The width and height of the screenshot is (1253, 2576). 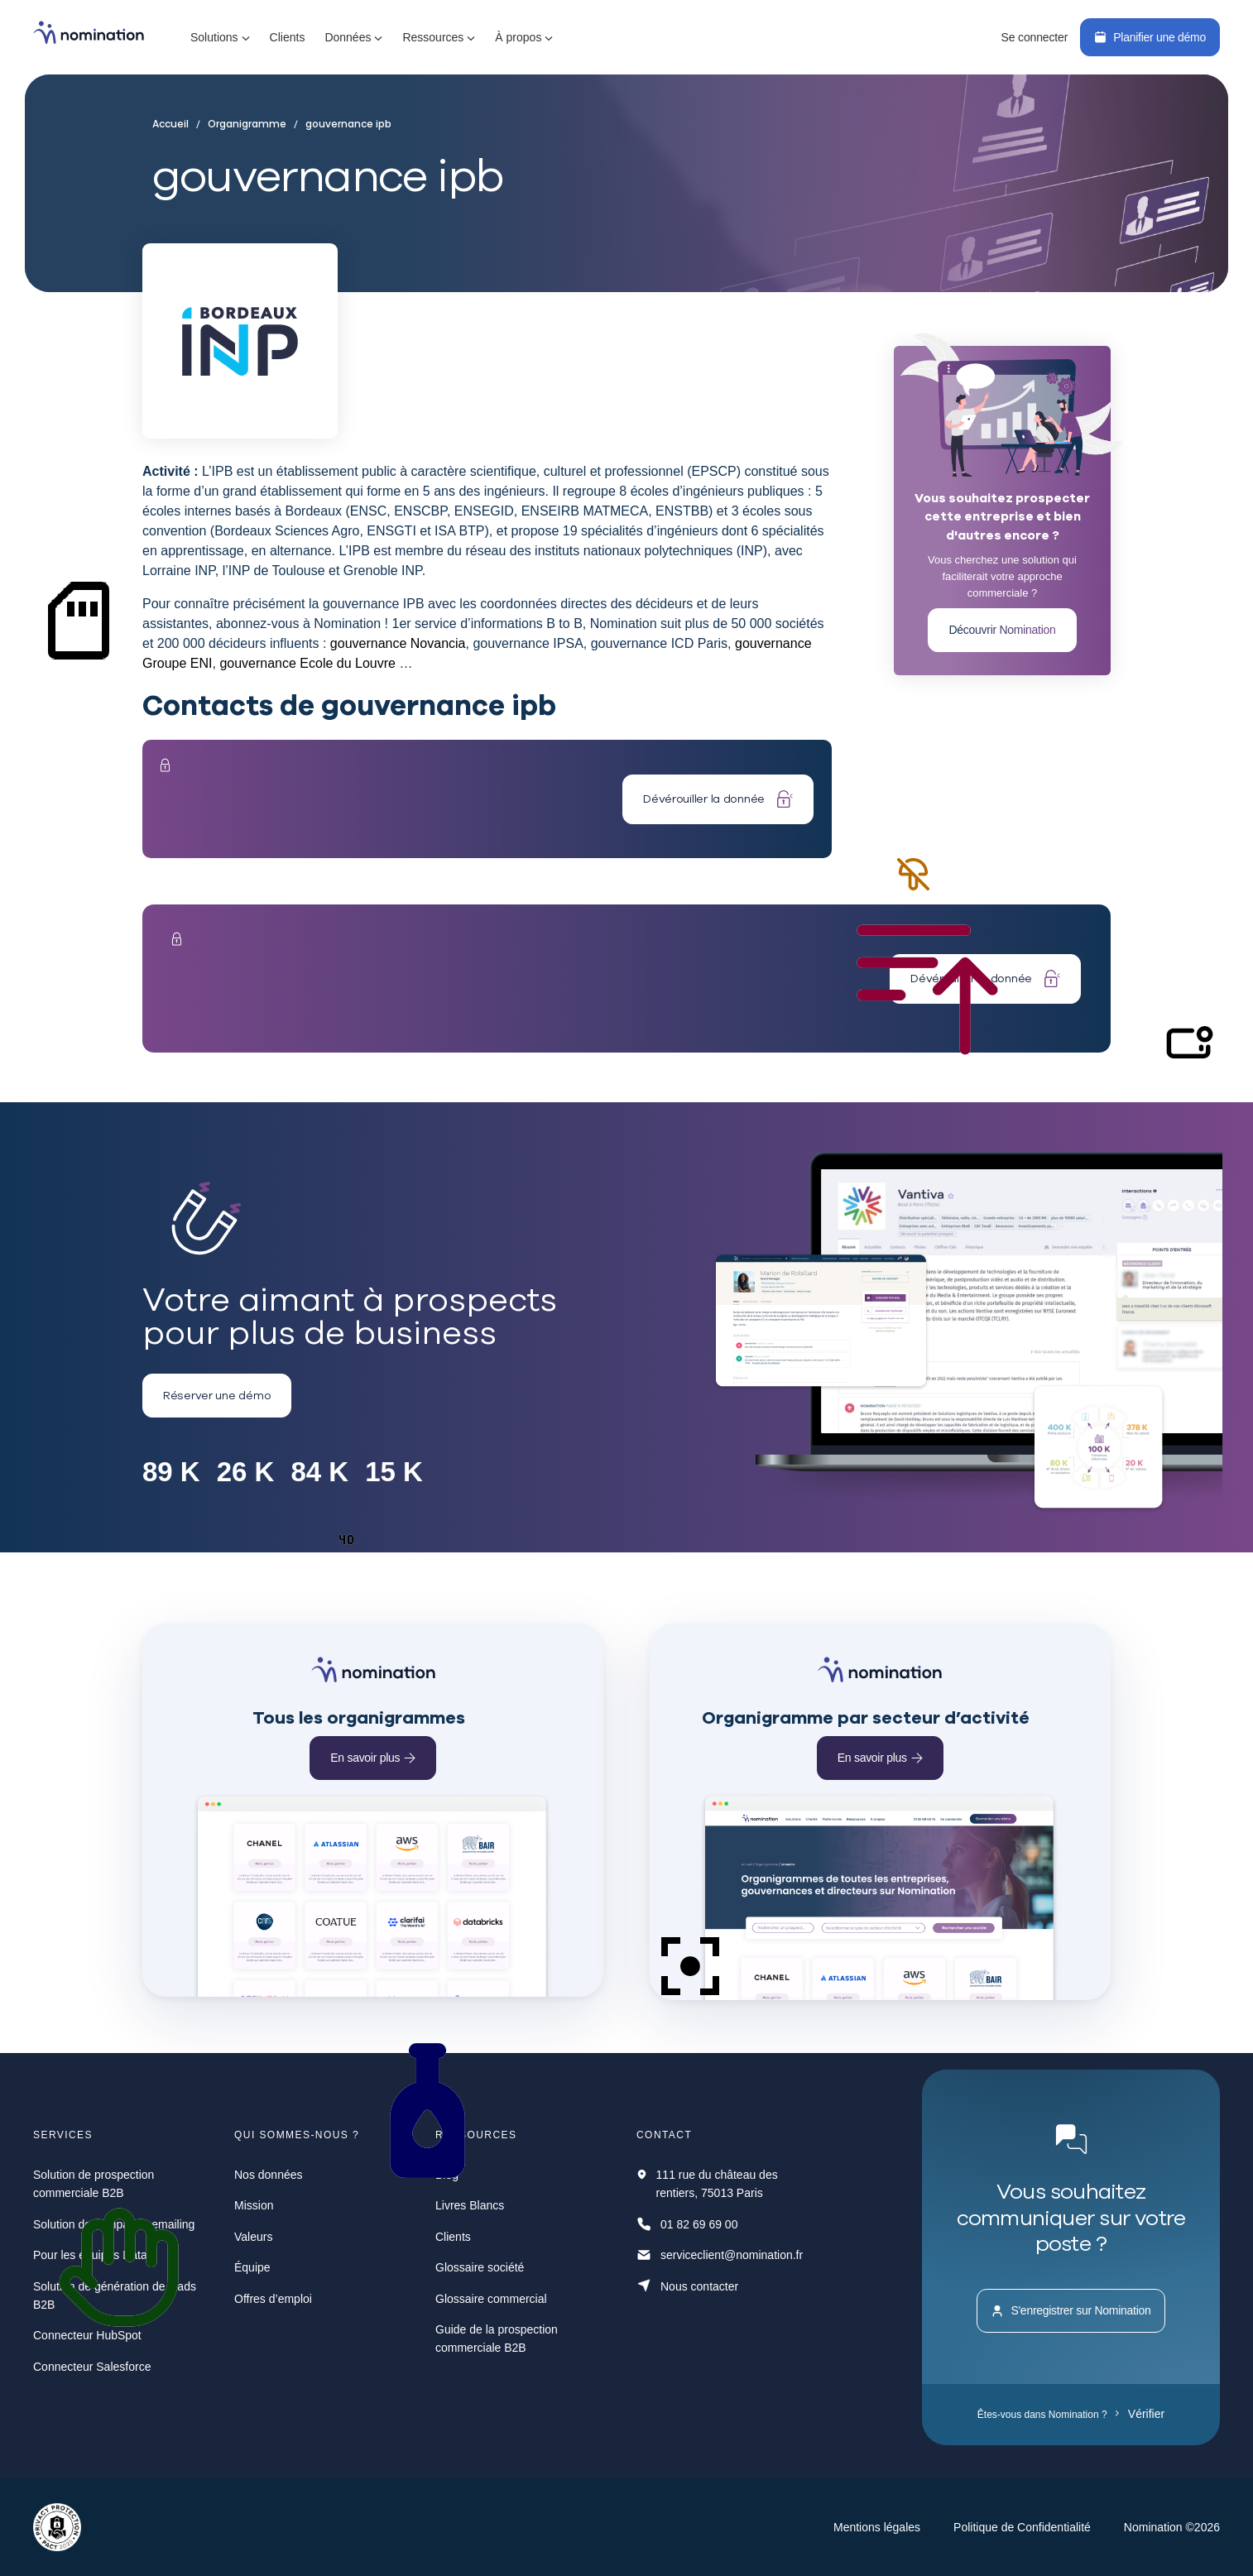 What do you see at coordinates (119, 2267) in the screenshot?
I see `stop or pause an action` at bounding box center [119, 2267].